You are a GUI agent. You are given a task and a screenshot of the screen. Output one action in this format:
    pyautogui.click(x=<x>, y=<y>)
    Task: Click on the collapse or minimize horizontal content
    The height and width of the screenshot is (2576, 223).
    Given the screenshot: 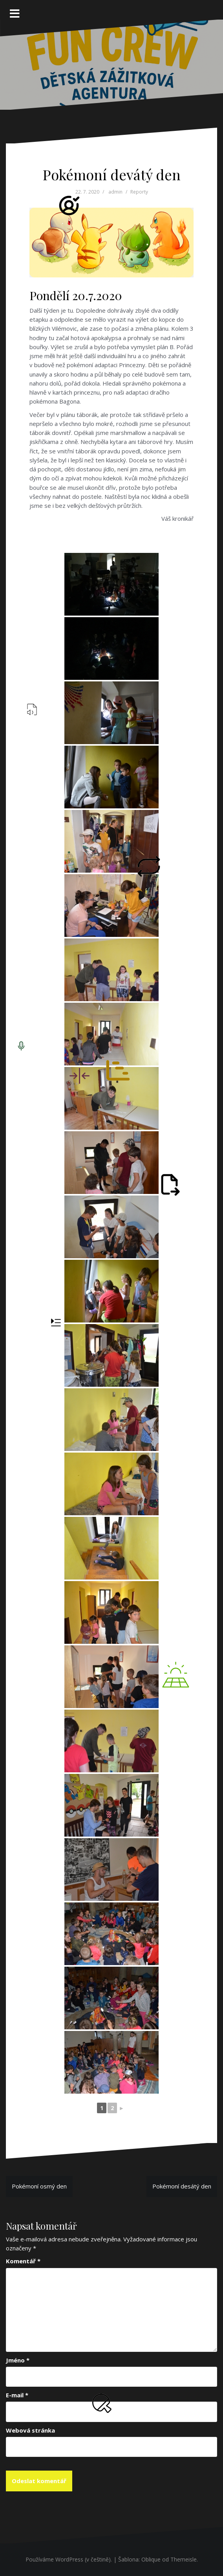 What is the action you would take?
    pyautogui.click(x=79, y=1076)
    